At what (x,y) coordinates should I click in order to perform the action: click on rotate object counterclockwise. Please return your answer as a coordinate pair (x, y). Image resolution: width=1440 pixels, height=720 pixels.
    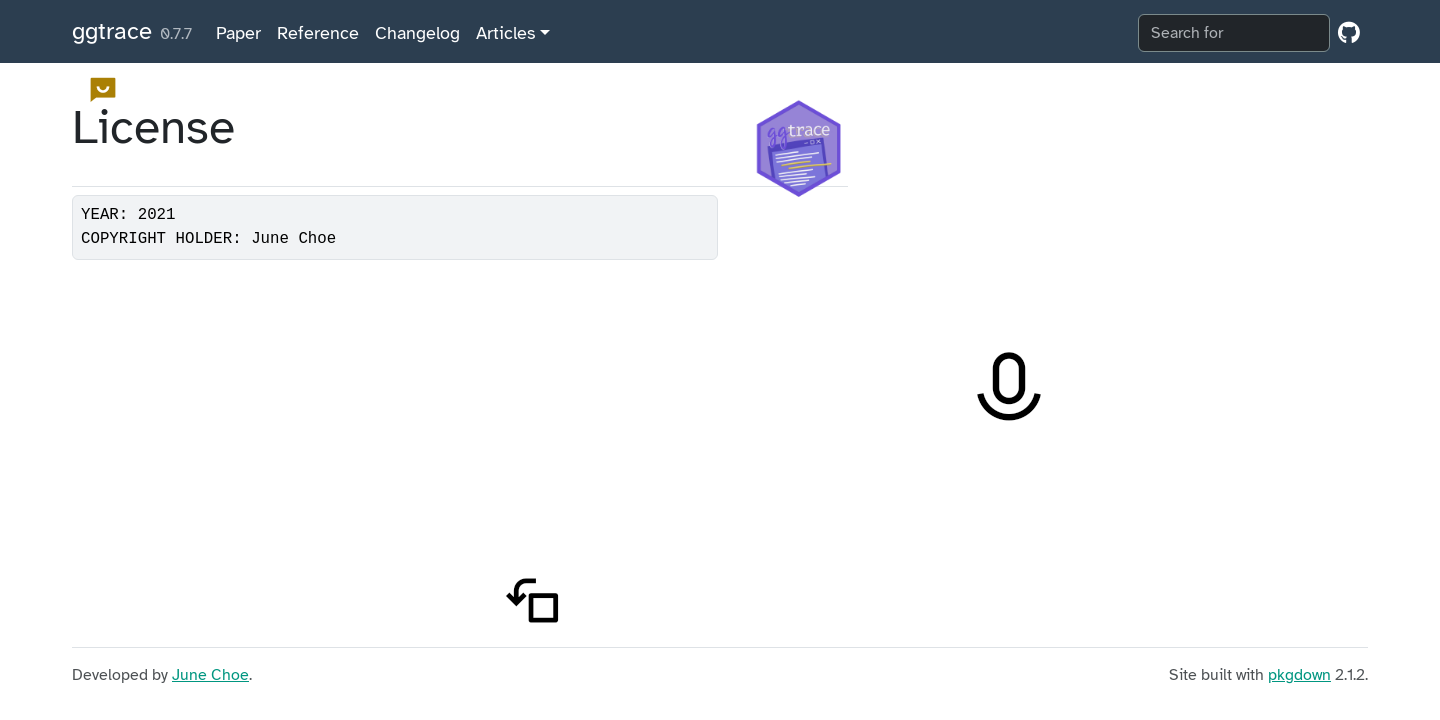
    Looking at the image, I should click on (533, 600).